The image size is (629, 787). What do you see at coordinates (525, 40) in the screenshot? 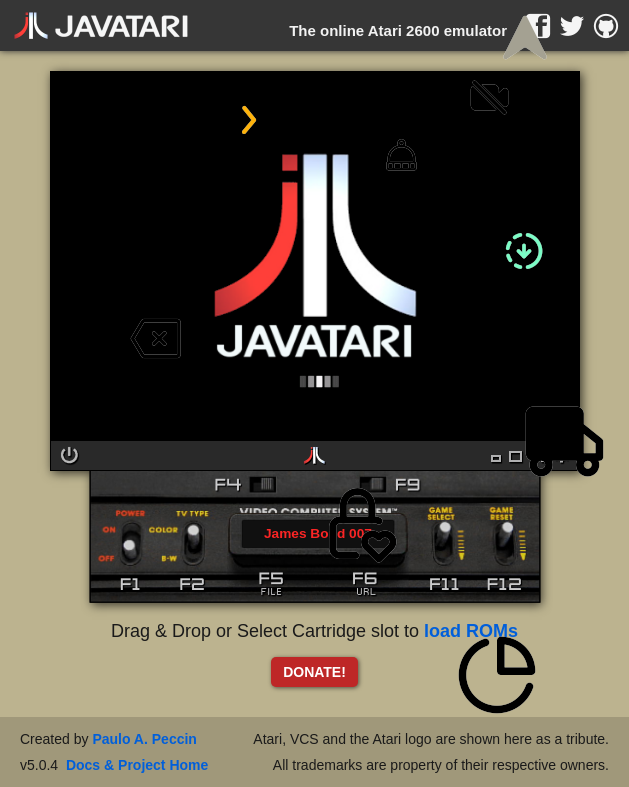
I see `start navigation or get directions` at bounding box center [525, 40].